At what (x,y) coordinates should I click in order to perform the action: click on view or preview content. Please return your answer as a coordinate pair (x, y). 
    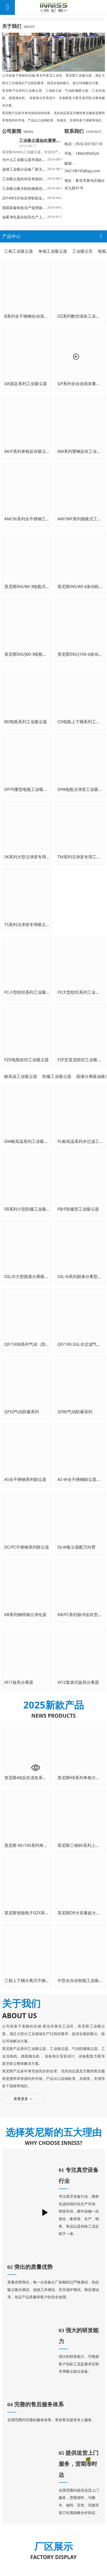
    Looking at the image, I should click on (36, 1767).